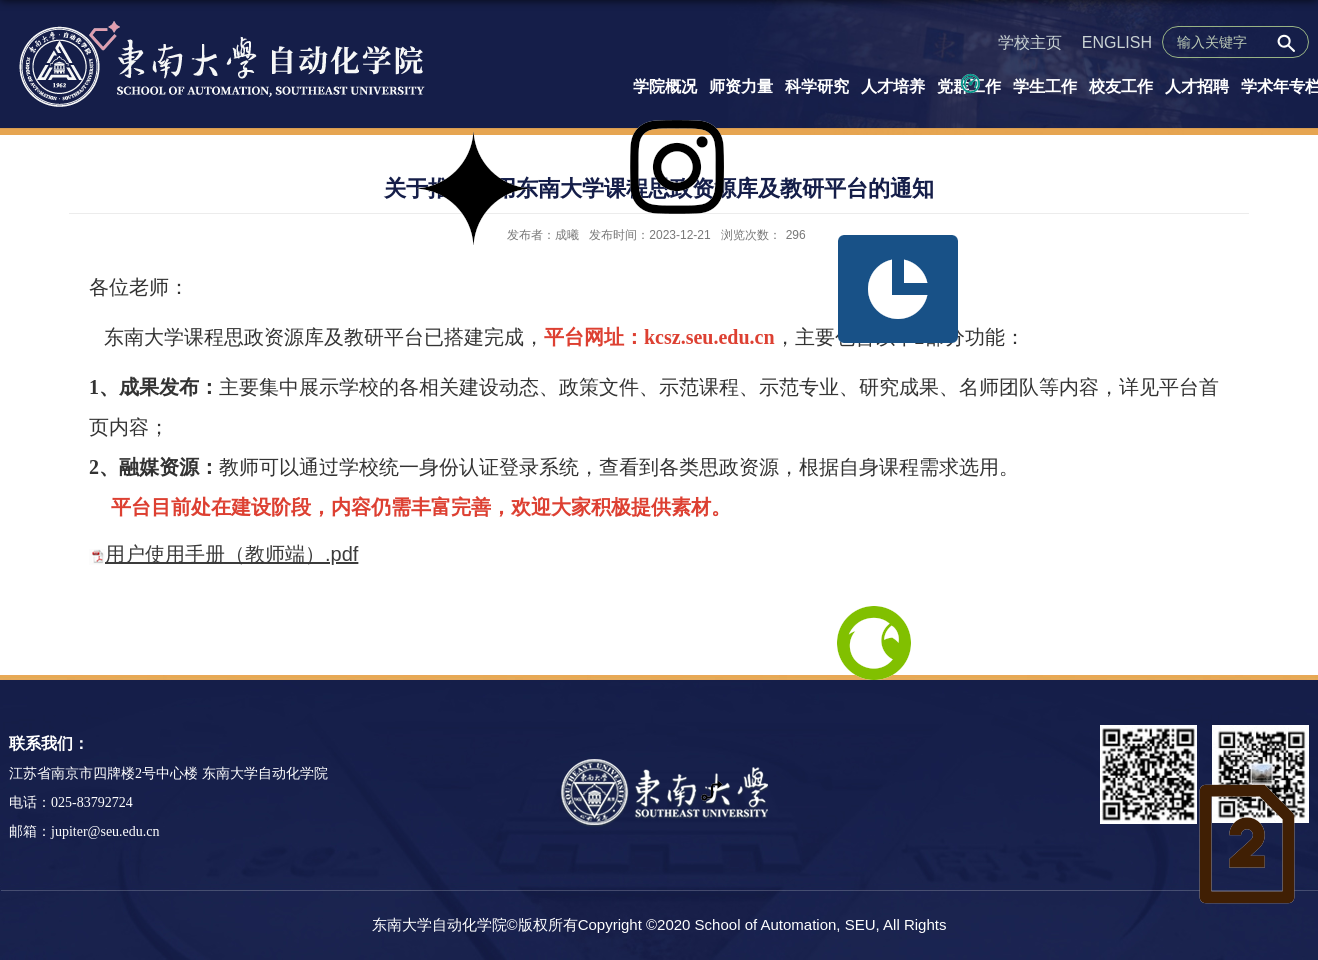 The width and height of the screenshot is (1318, 960). I want to click on eagle app logo, so click(874, 643).